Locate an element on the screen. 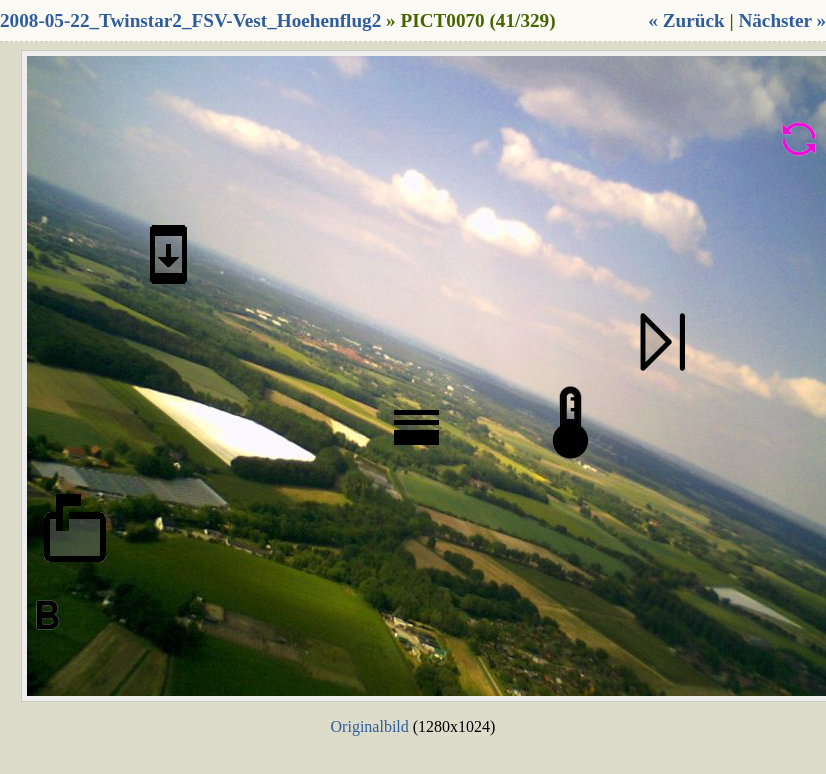  sync or refresh content is located at coordinates (799, 139).